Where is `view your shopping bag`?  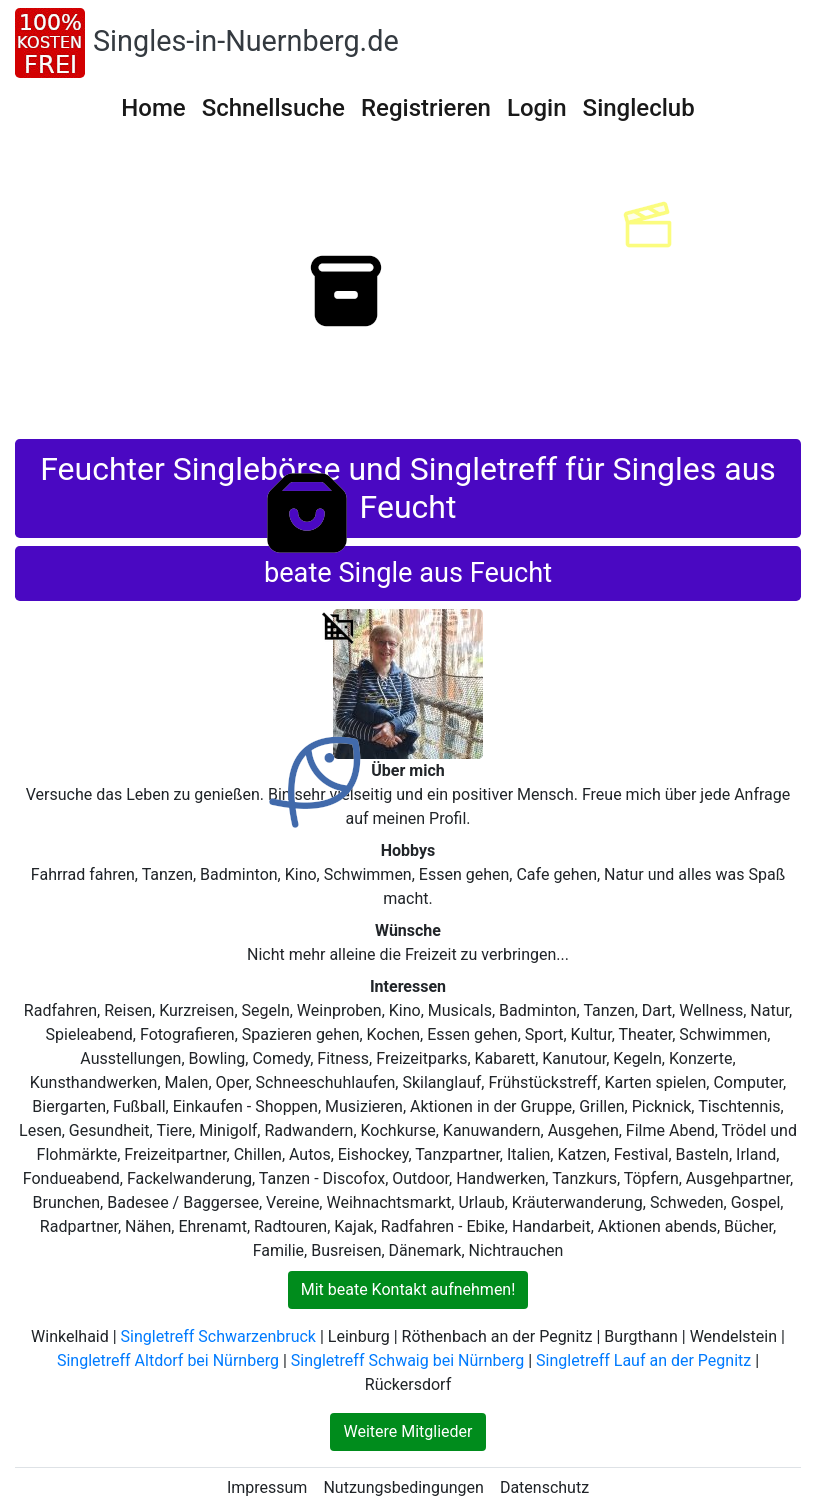
view your shopping bag is located at coordinates (307, 513).